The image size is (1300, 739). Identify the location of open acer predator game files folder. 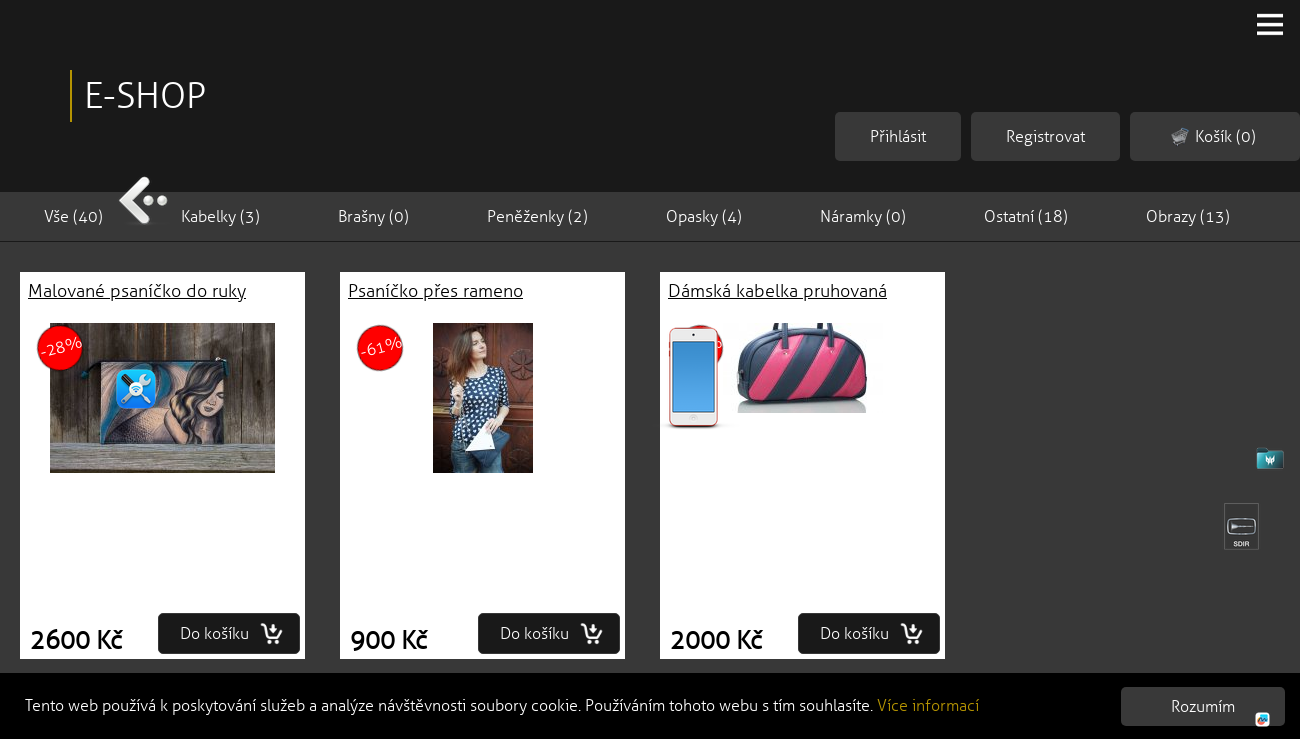
(1270, 459).